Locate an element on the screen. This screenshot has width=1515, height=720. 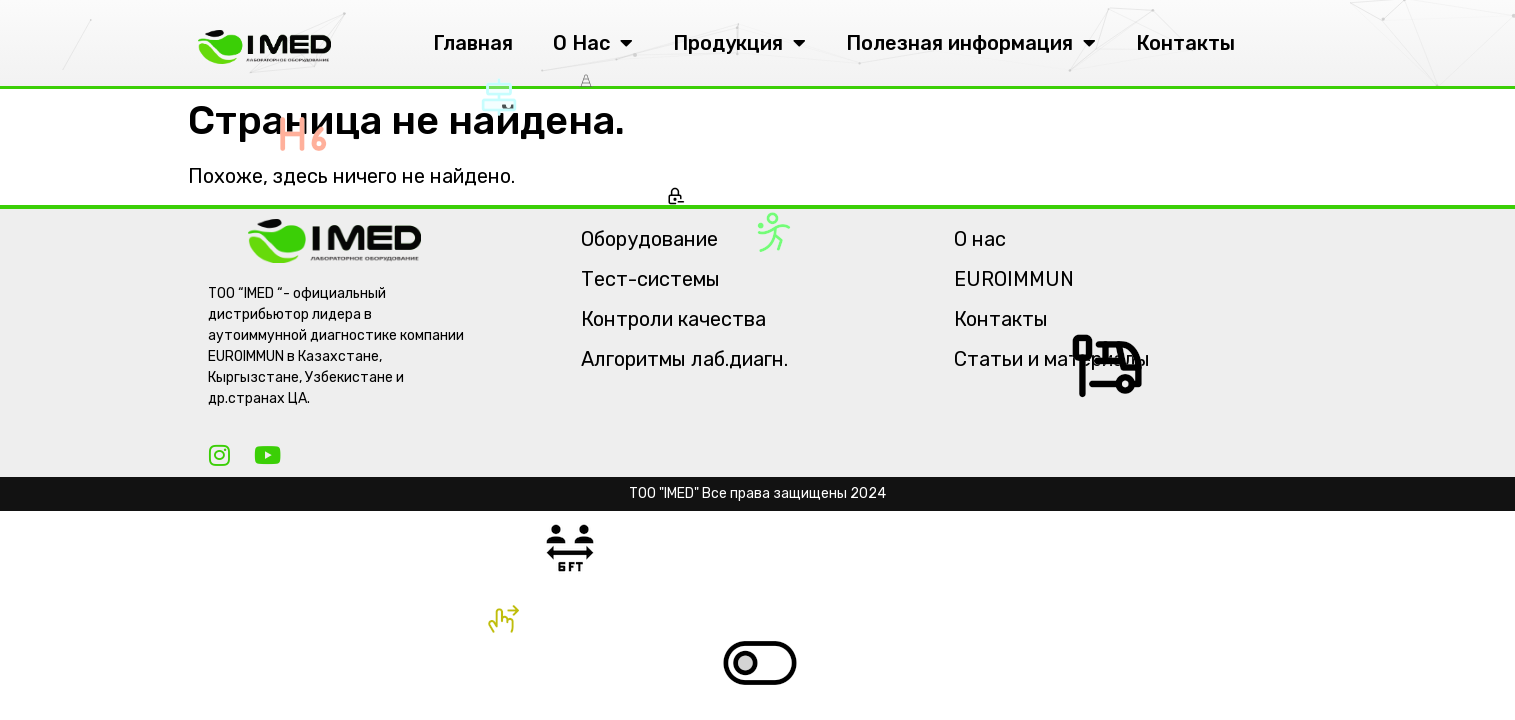
indicates social distancing requirement of 6 feet is located at coordinates (570, 548).